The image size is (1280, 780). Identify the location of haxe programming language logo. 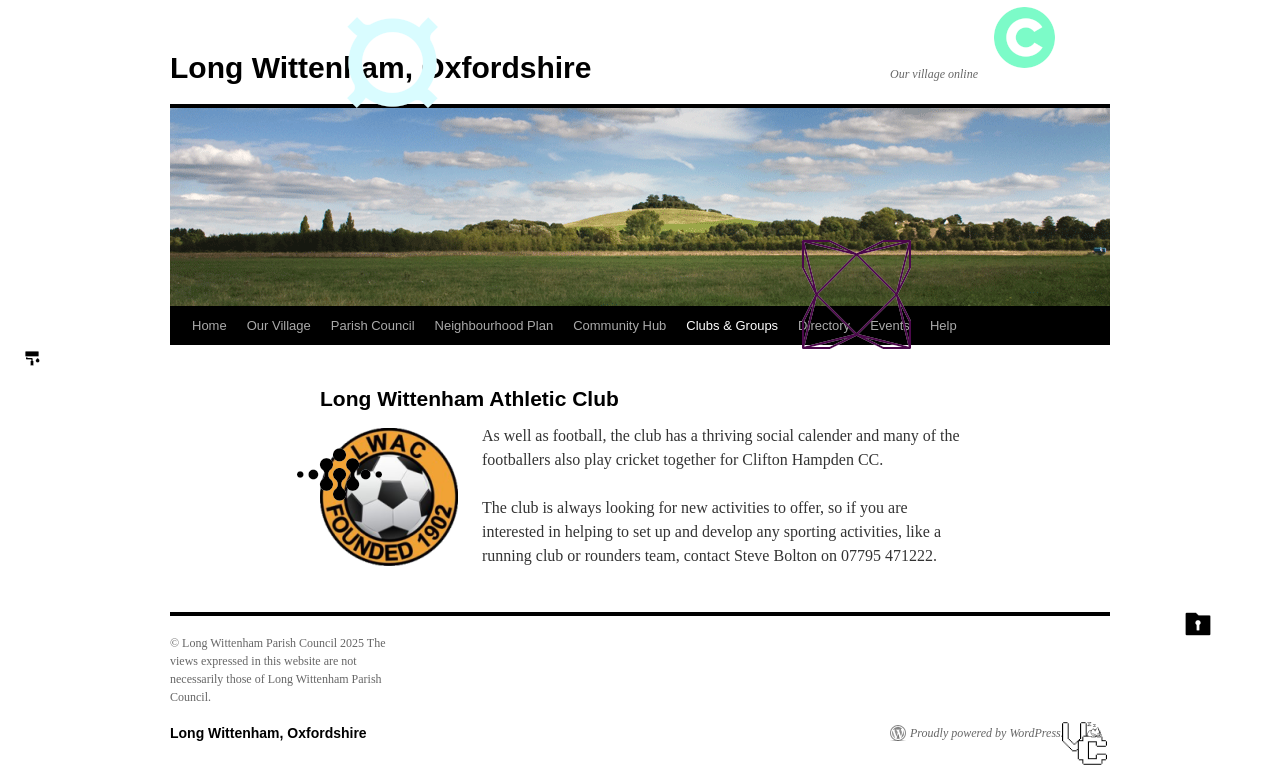
(856, 294).